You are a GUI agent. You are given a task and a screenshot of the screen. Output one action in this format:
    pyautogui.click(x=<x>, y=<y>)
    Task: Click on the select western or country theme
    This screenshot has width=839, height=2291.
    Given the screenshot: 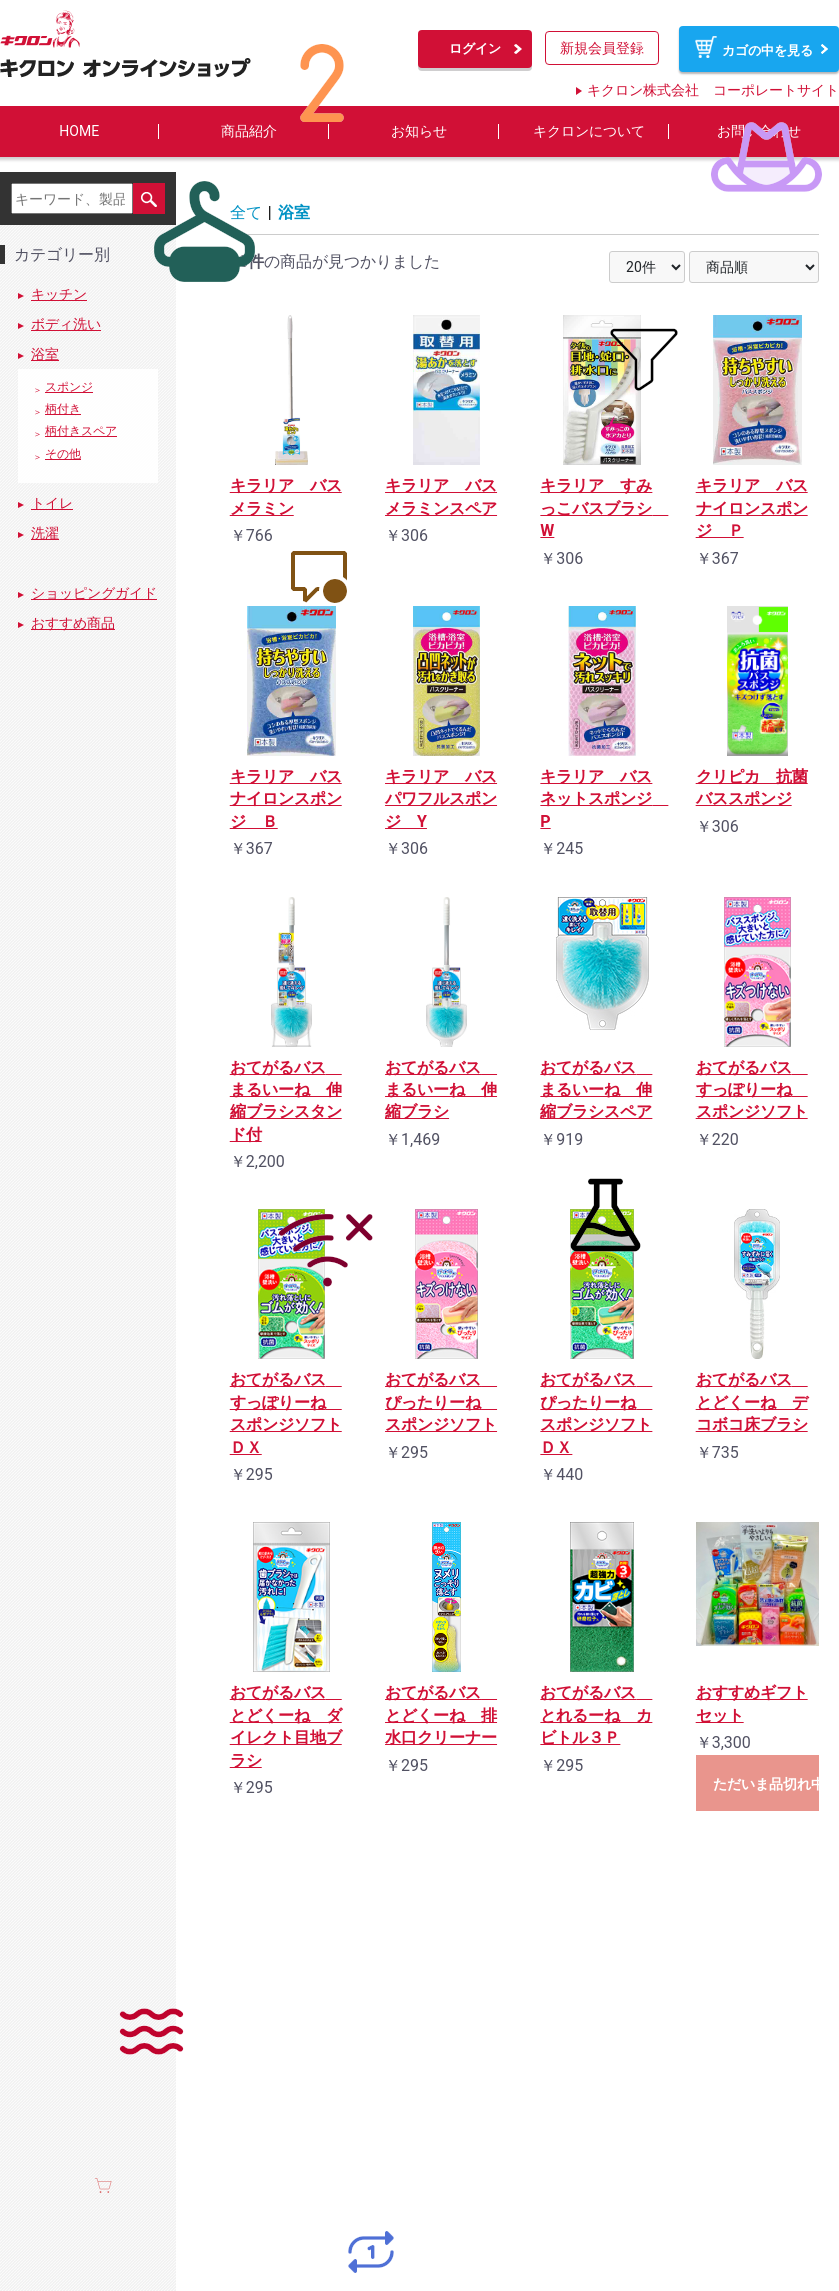 What is the action you would take?
    pyautogui.click(x=766, y=160)
    